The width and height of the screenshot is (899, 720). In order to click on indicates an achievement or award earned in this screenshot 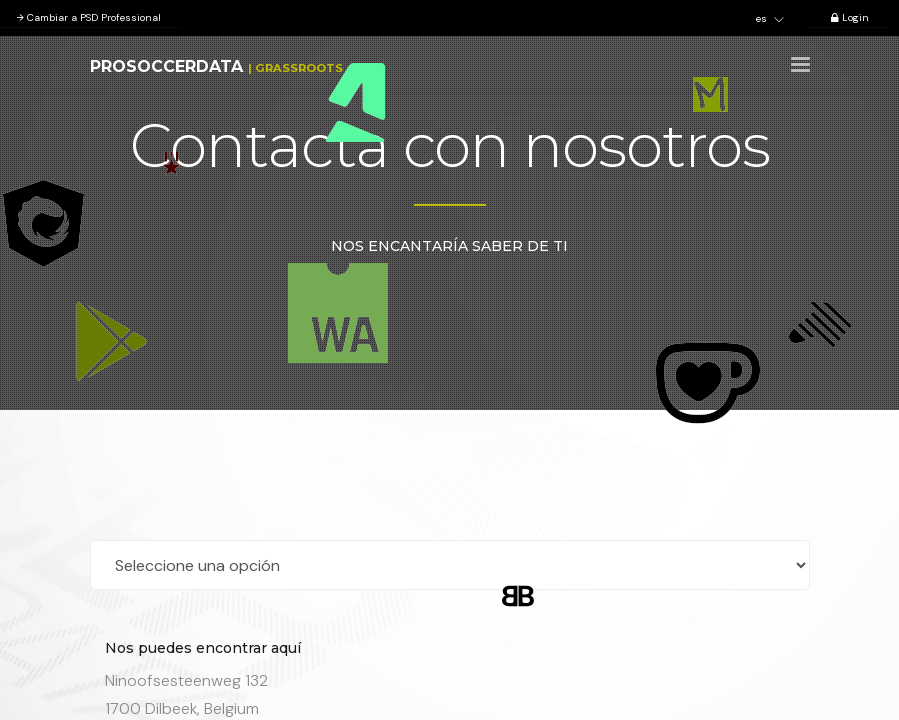, I will do `click(171, 162)`.